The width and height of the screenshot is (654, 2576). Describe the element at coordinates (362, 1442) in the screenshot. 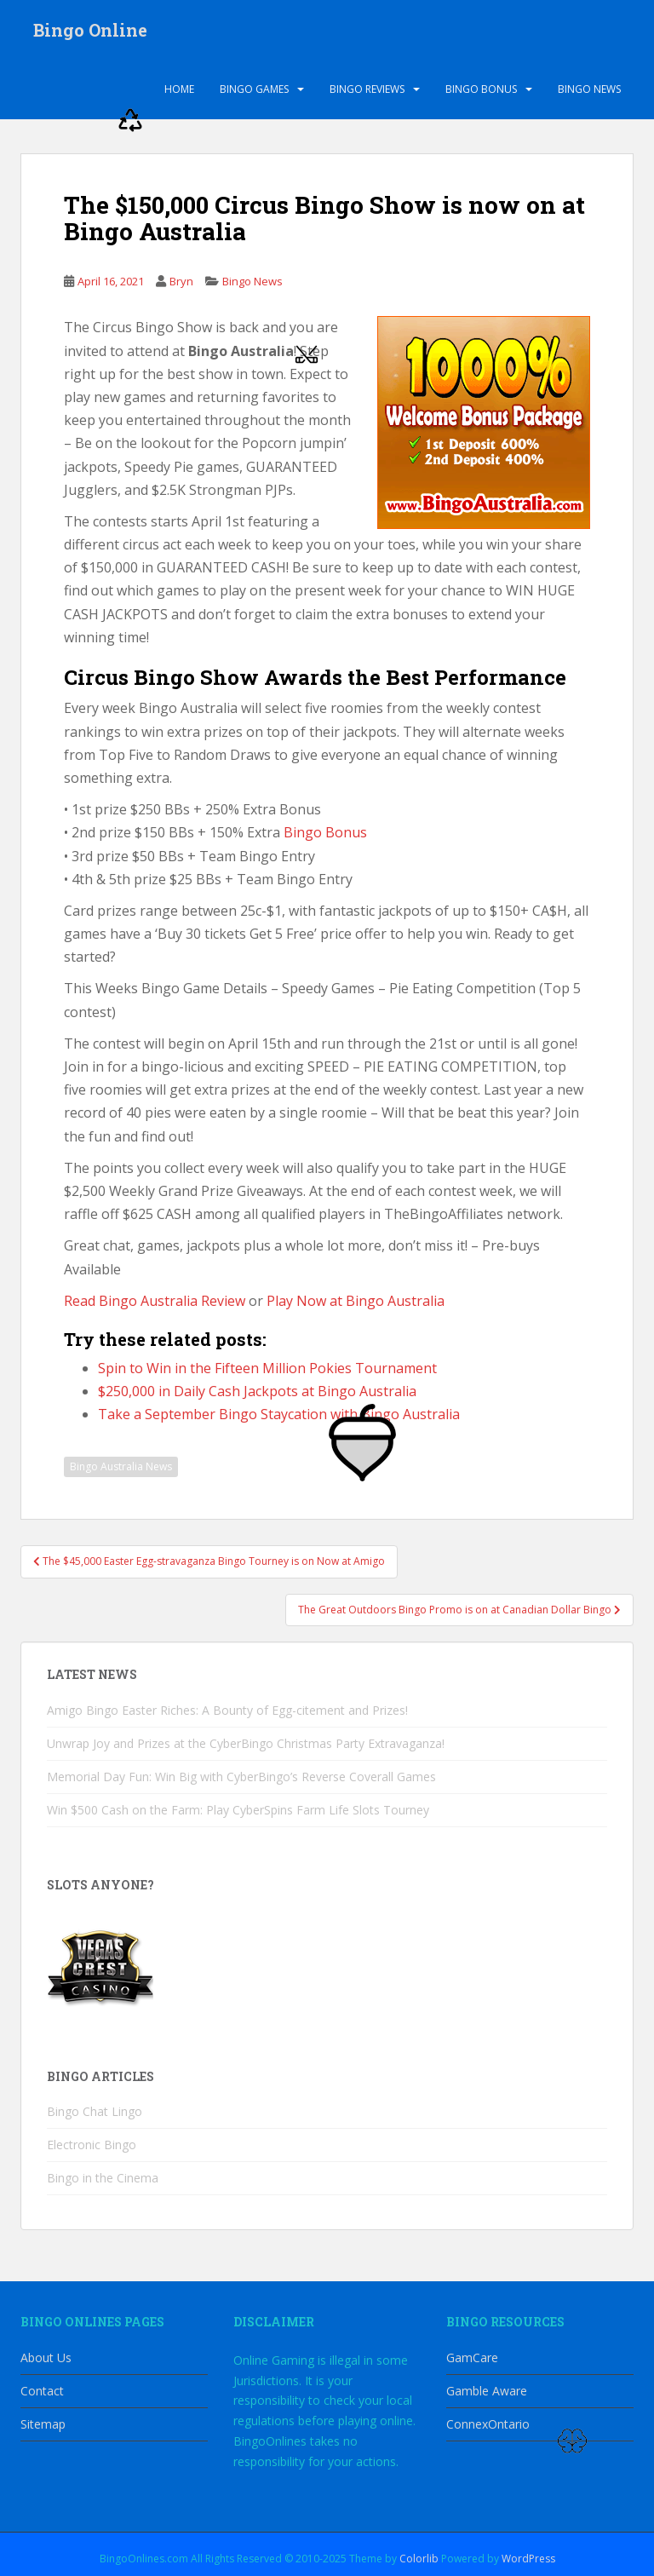

I see `nature or outdoors category indicator` at that location.